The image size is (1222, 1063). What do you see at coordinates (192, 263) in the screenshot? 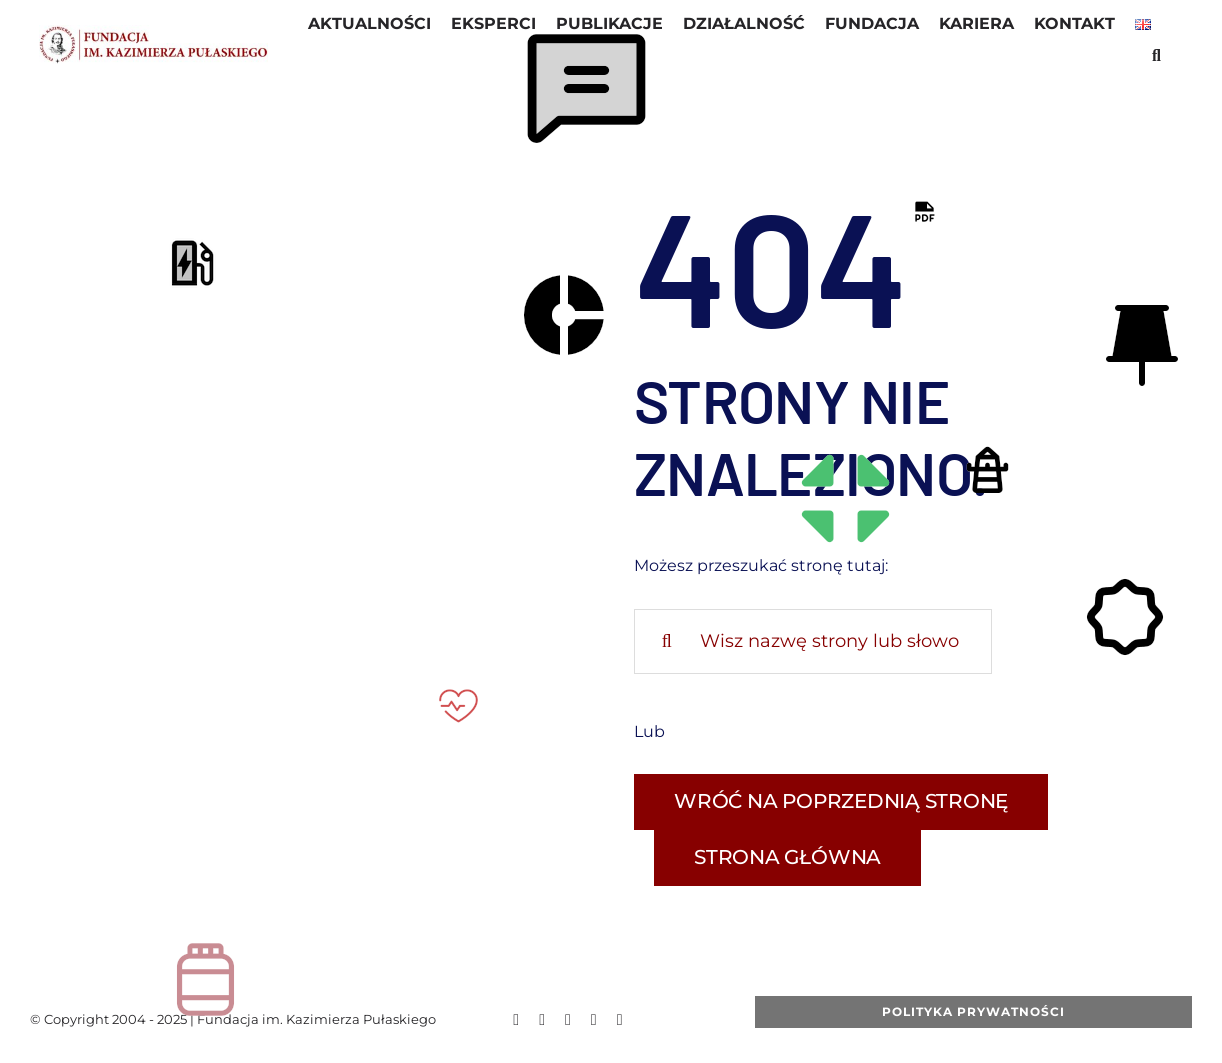
I see `find nearby electric vehicle charging stations` at bounding box center [192, 263].